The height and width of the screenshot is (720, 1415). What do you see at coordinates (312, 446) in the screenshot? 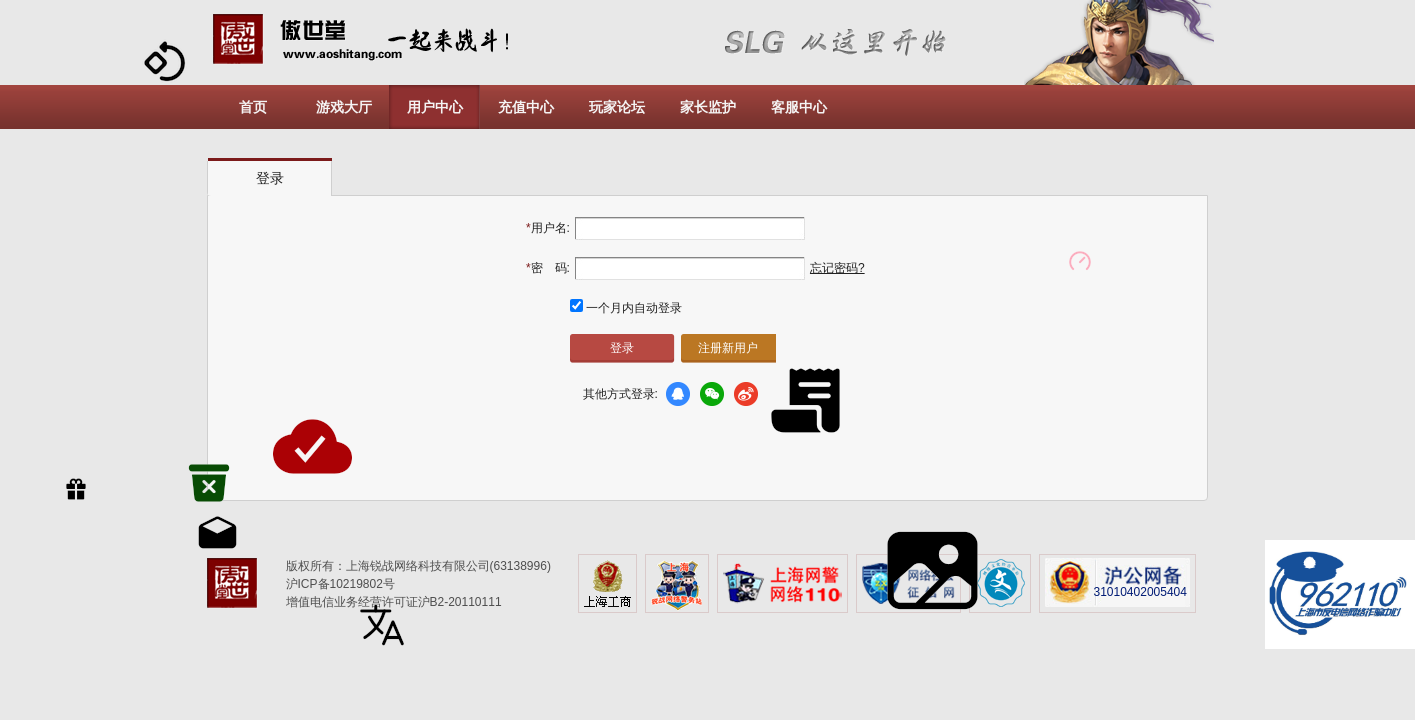
I see `file successfully uploaded to cloud storage` at bounding box center [312, 446].